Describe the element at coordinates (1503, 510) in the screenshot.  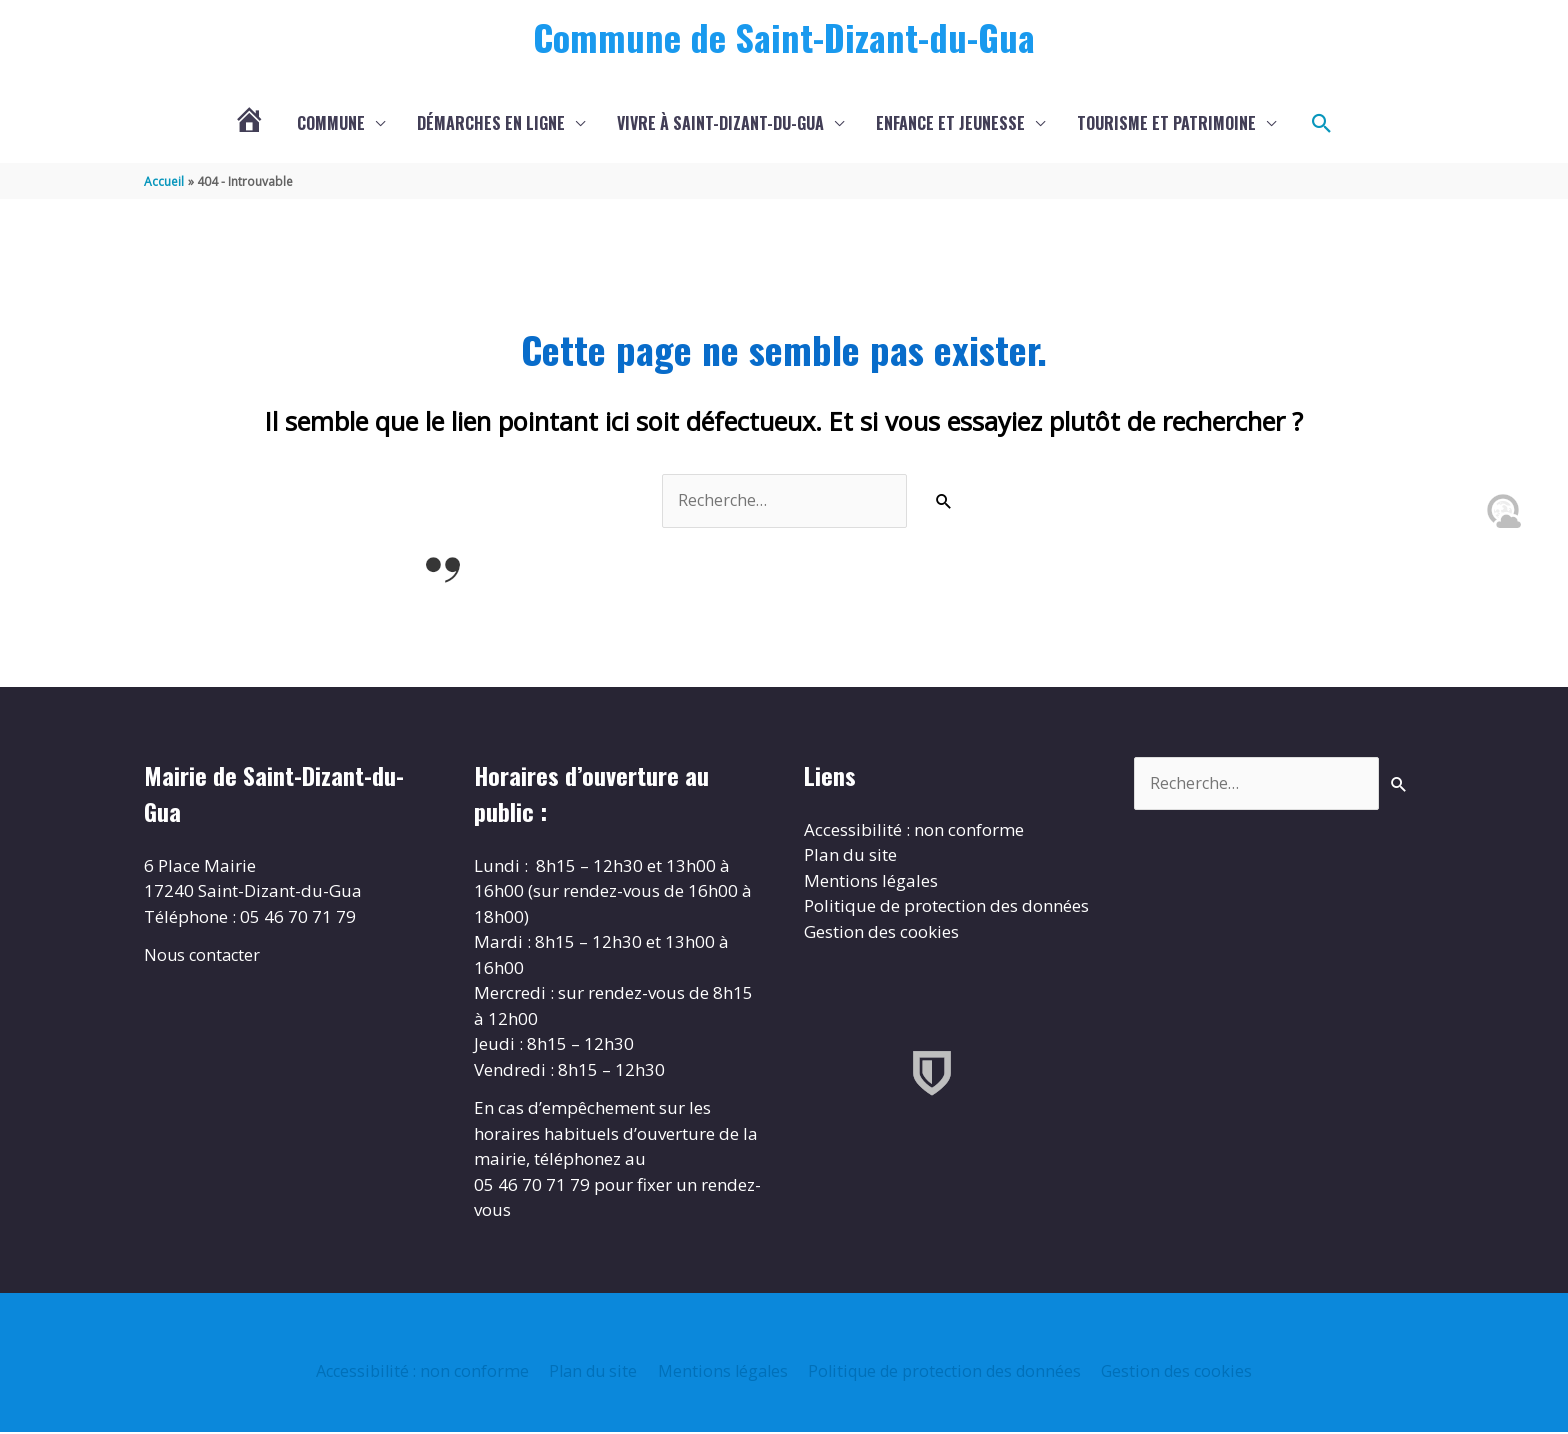
I see `indicates partly cloudy night weather conditions` at that location.